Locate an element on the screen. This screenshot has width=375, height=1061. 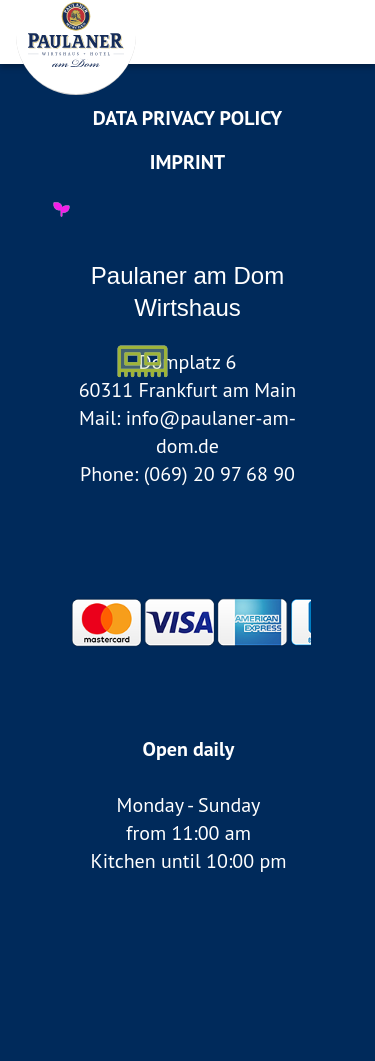
view system memory or RAM usage is located at coordinates (142, 360).